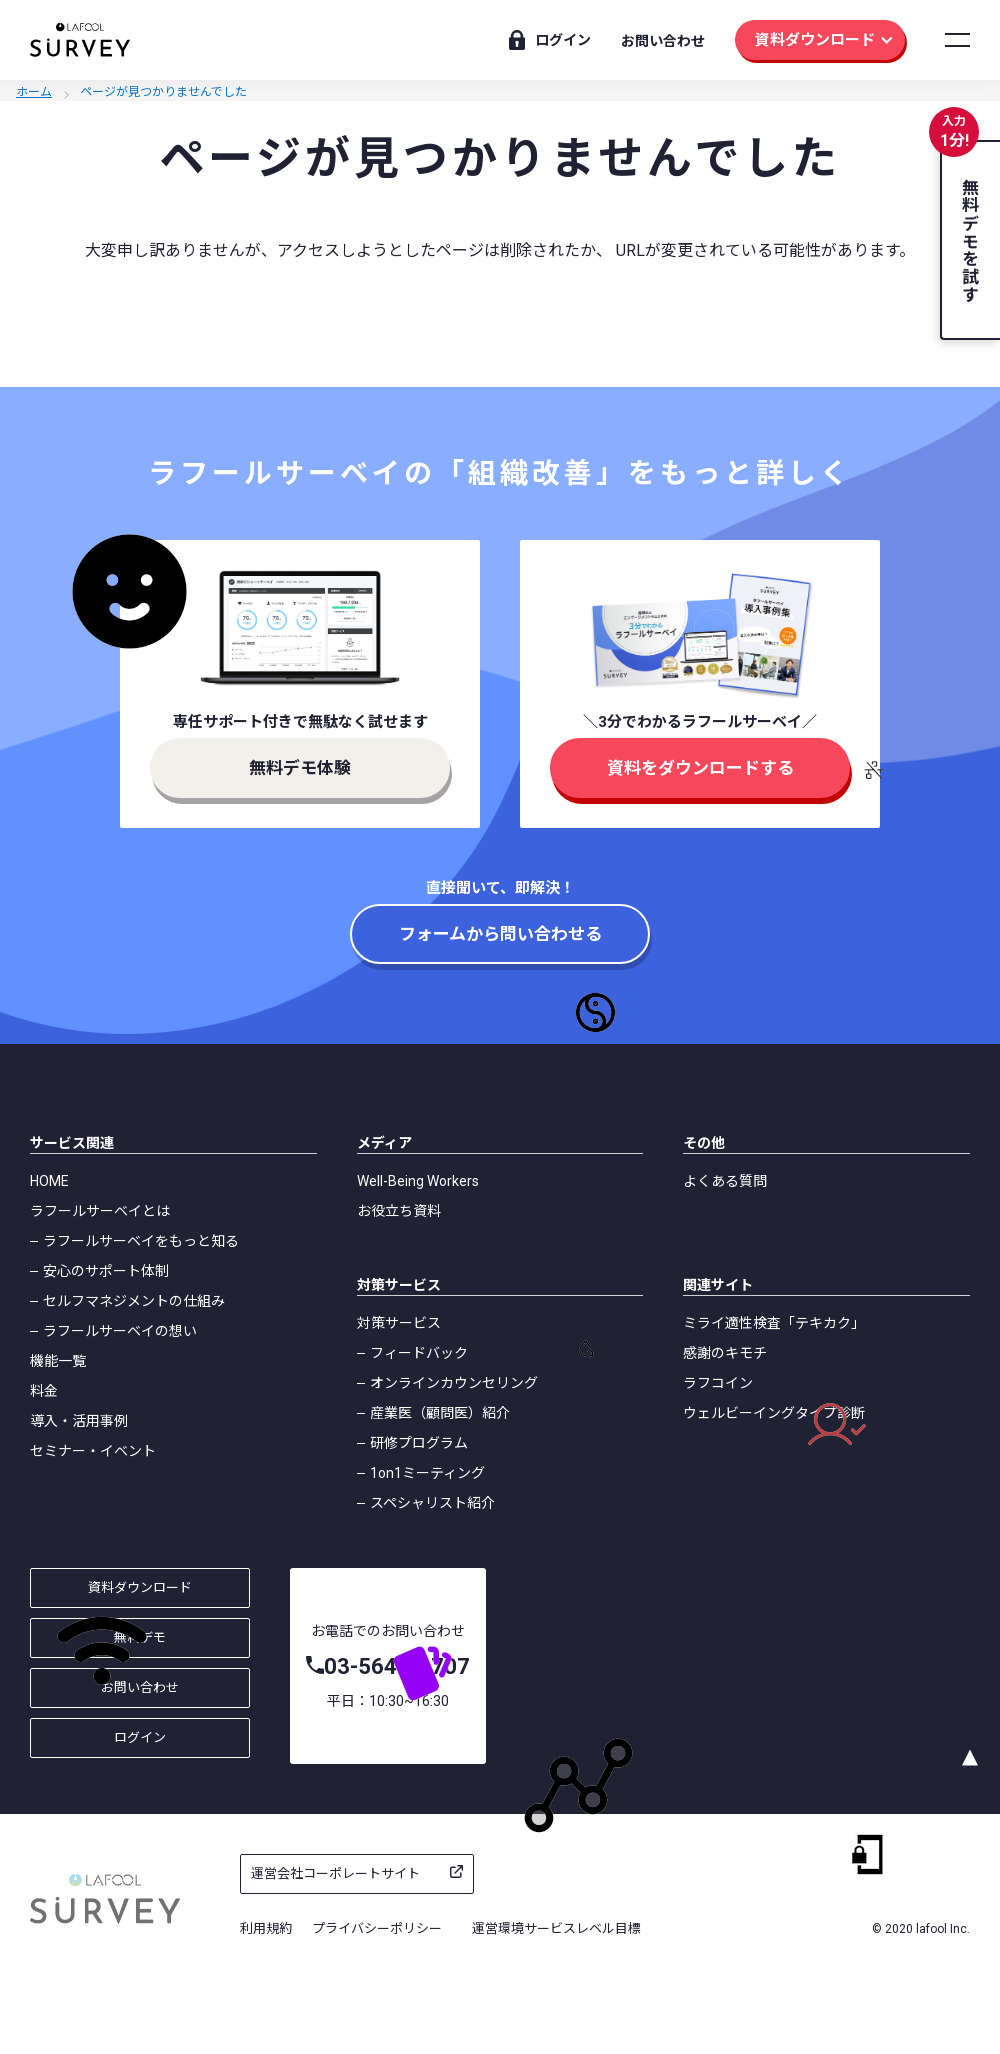 This screenshot has height=2054, width=1000. Describe the element at coordinates (578, 1785) in the screenshot. I see `view connected data points or nodes` at that location.